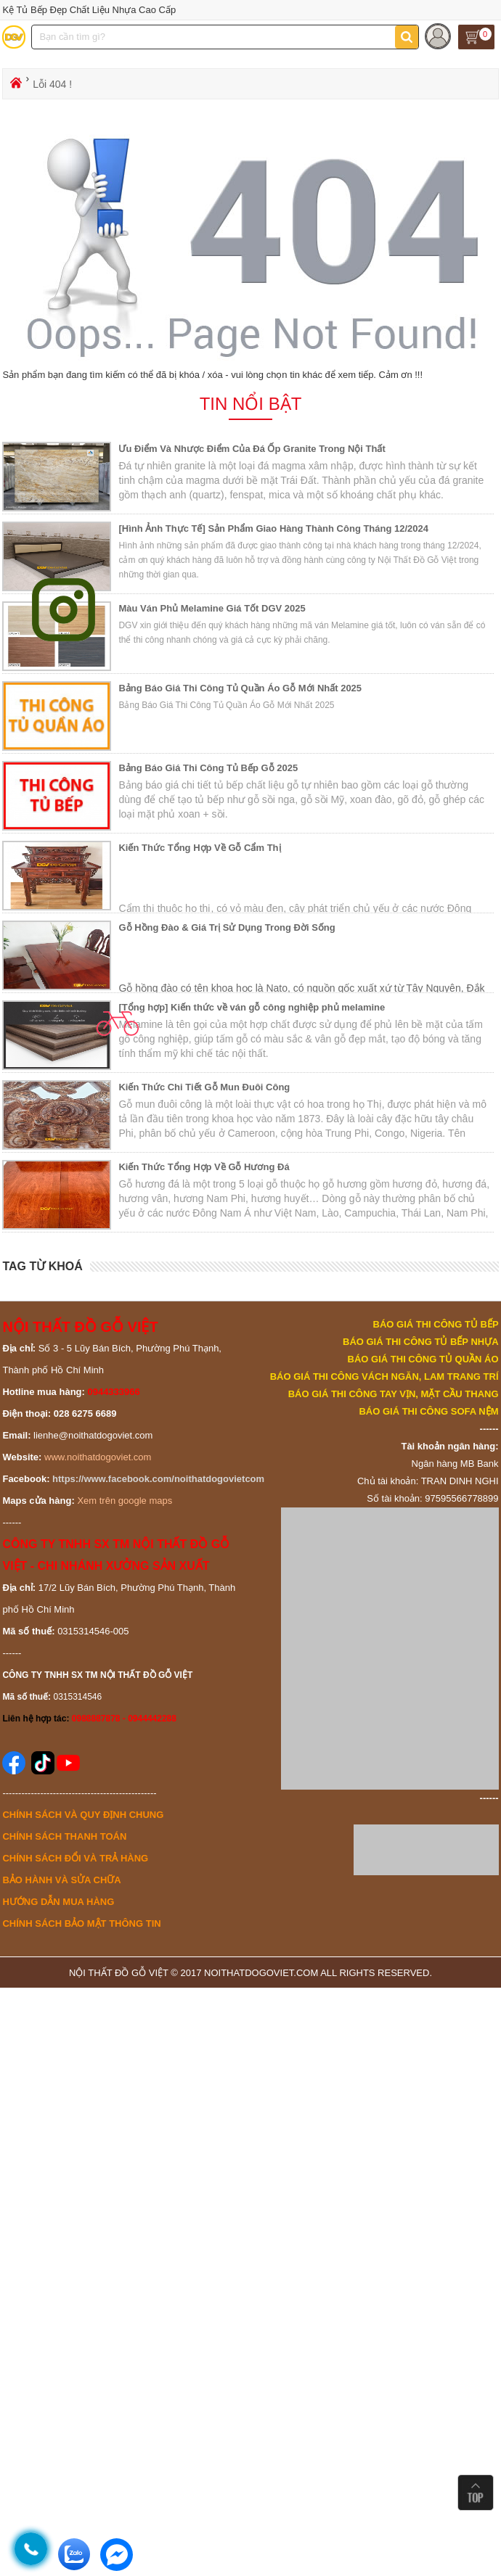 Image resolution: width=501 pixels, height=2576 pixels. I want to click on open Instagram app, so click(63, 609).